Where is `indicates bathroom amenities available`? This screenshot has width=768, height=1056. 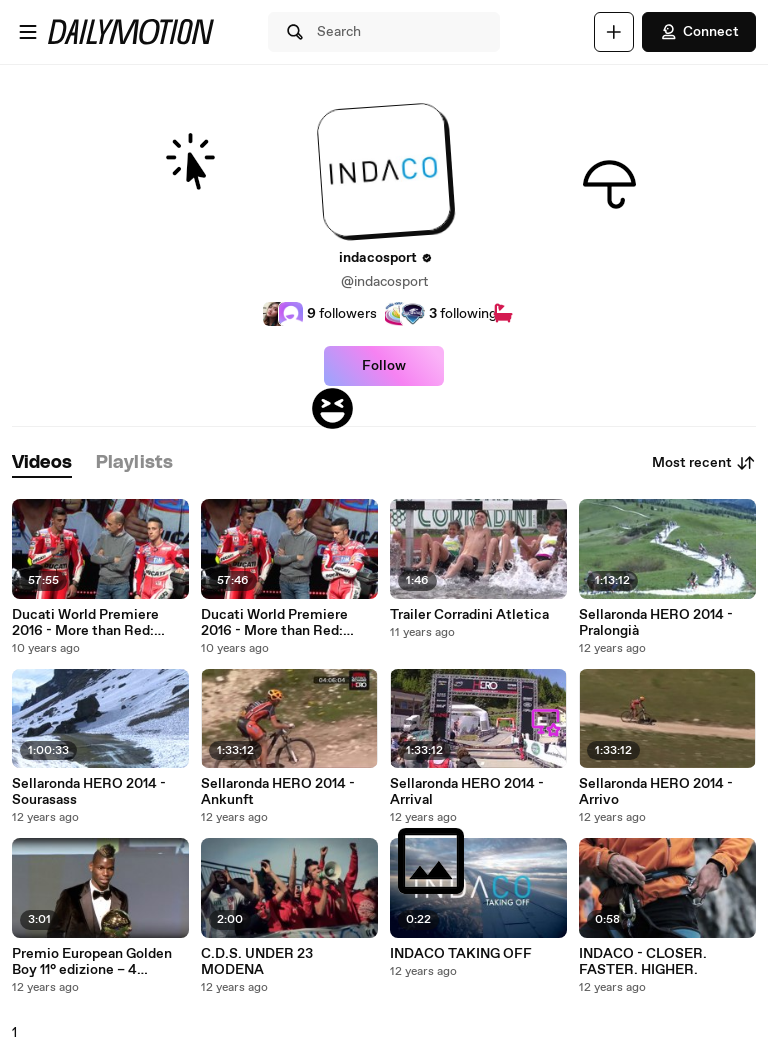
indicates bathroom amenities available is located at coordinates (503, 313).